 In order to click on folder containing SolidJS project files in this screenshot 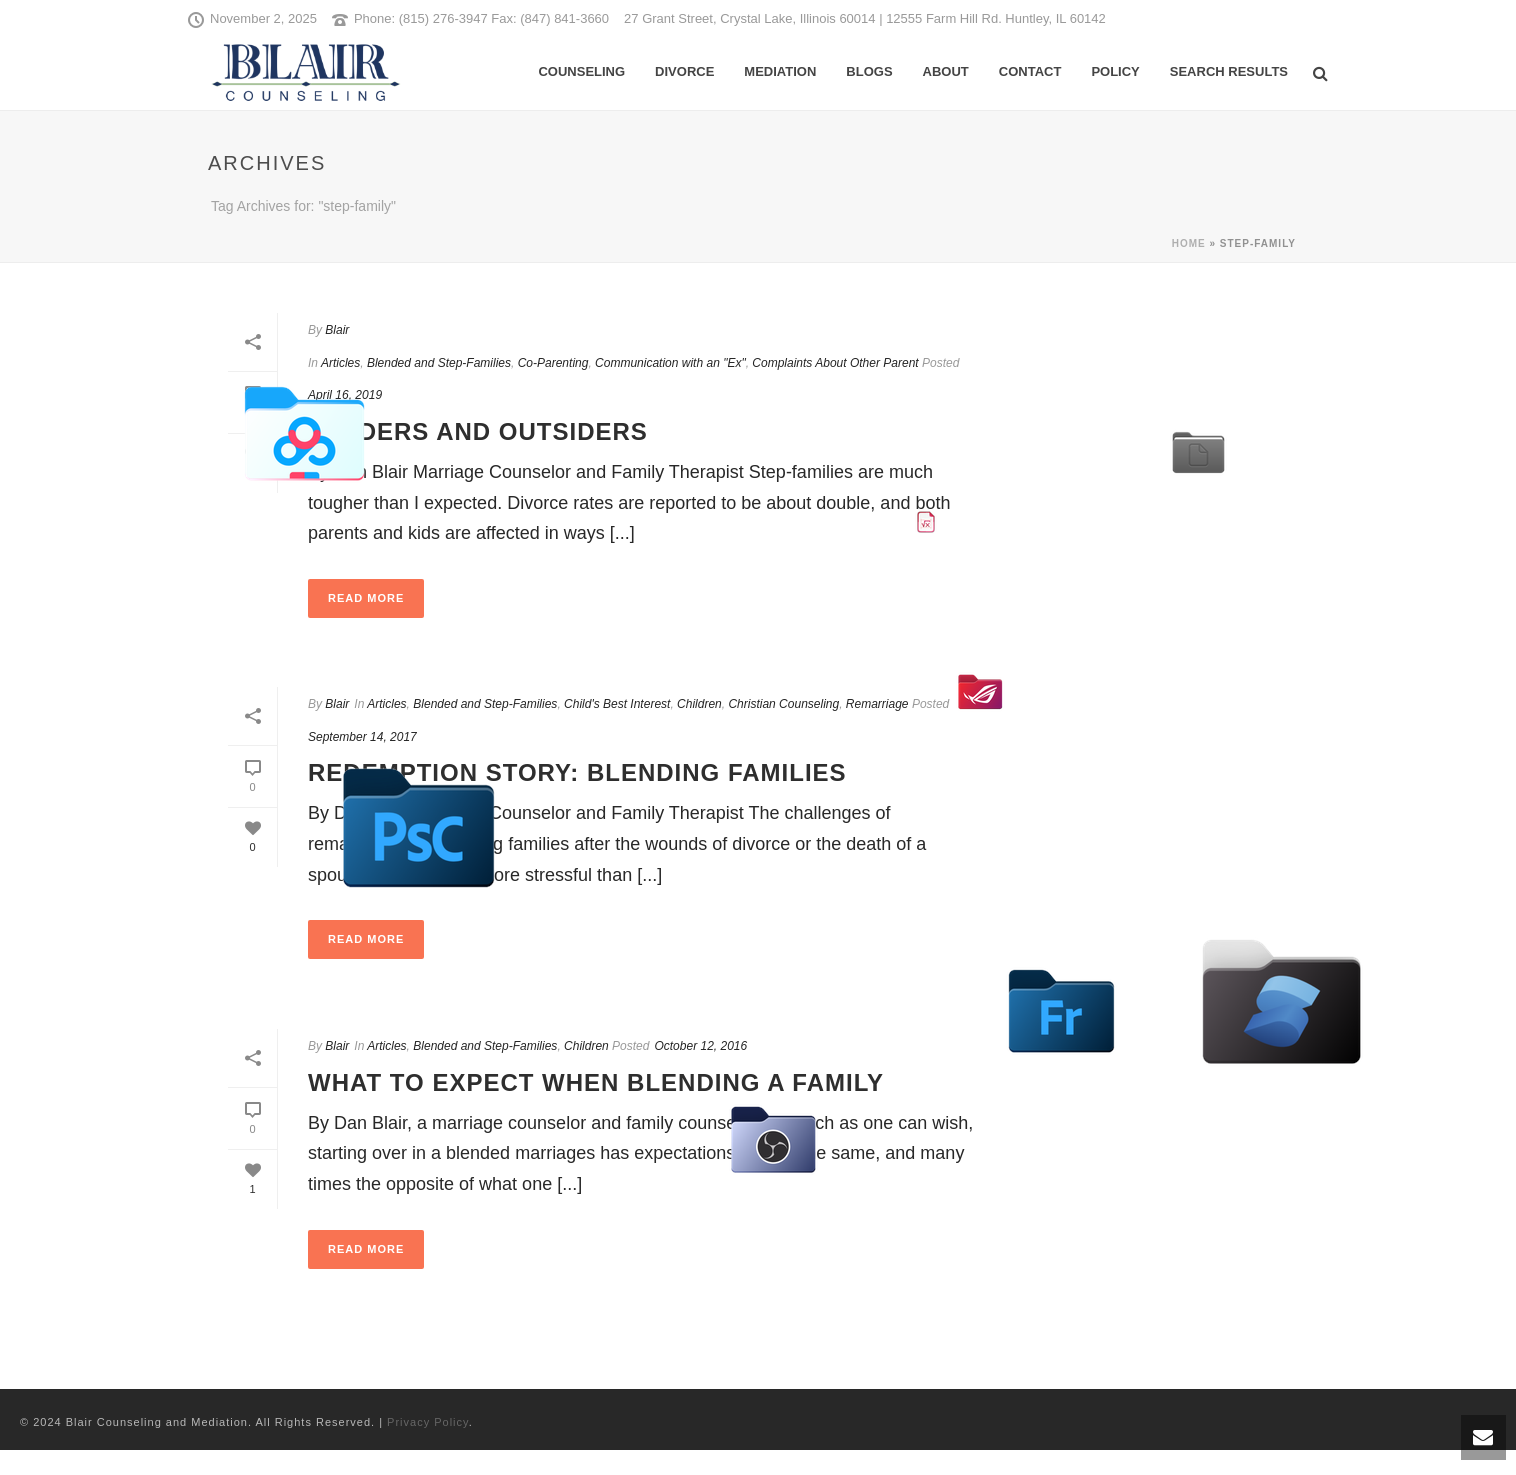, I will do `click(1281, 1006)`.